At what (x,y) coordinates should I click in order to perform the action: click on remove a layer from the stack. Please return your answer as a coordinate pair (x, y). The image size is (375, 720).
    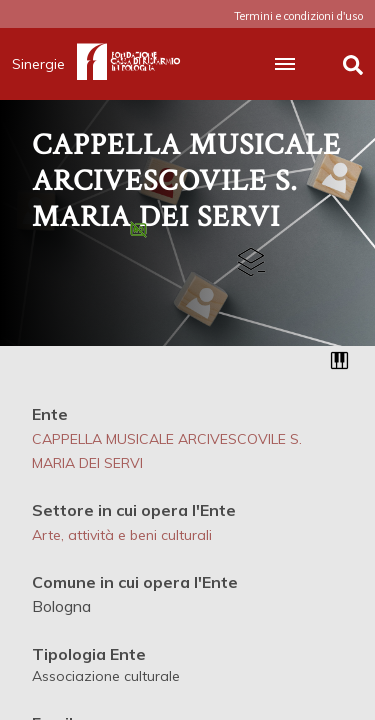
    Looking at the image, I should click on (251, 262).